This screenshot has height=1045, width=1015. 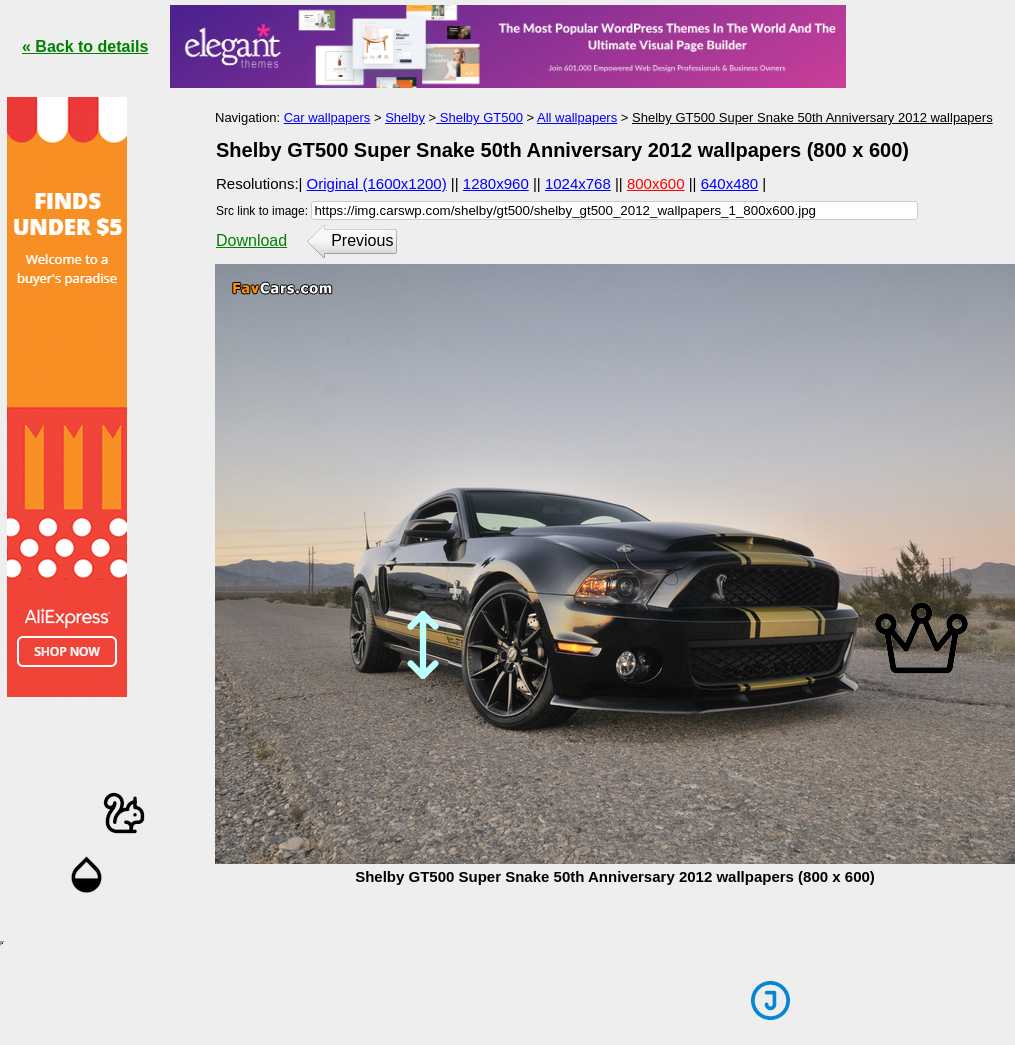 I want to click on indicates items or contacts starting with the letter J, so click(x=770, y=1000).